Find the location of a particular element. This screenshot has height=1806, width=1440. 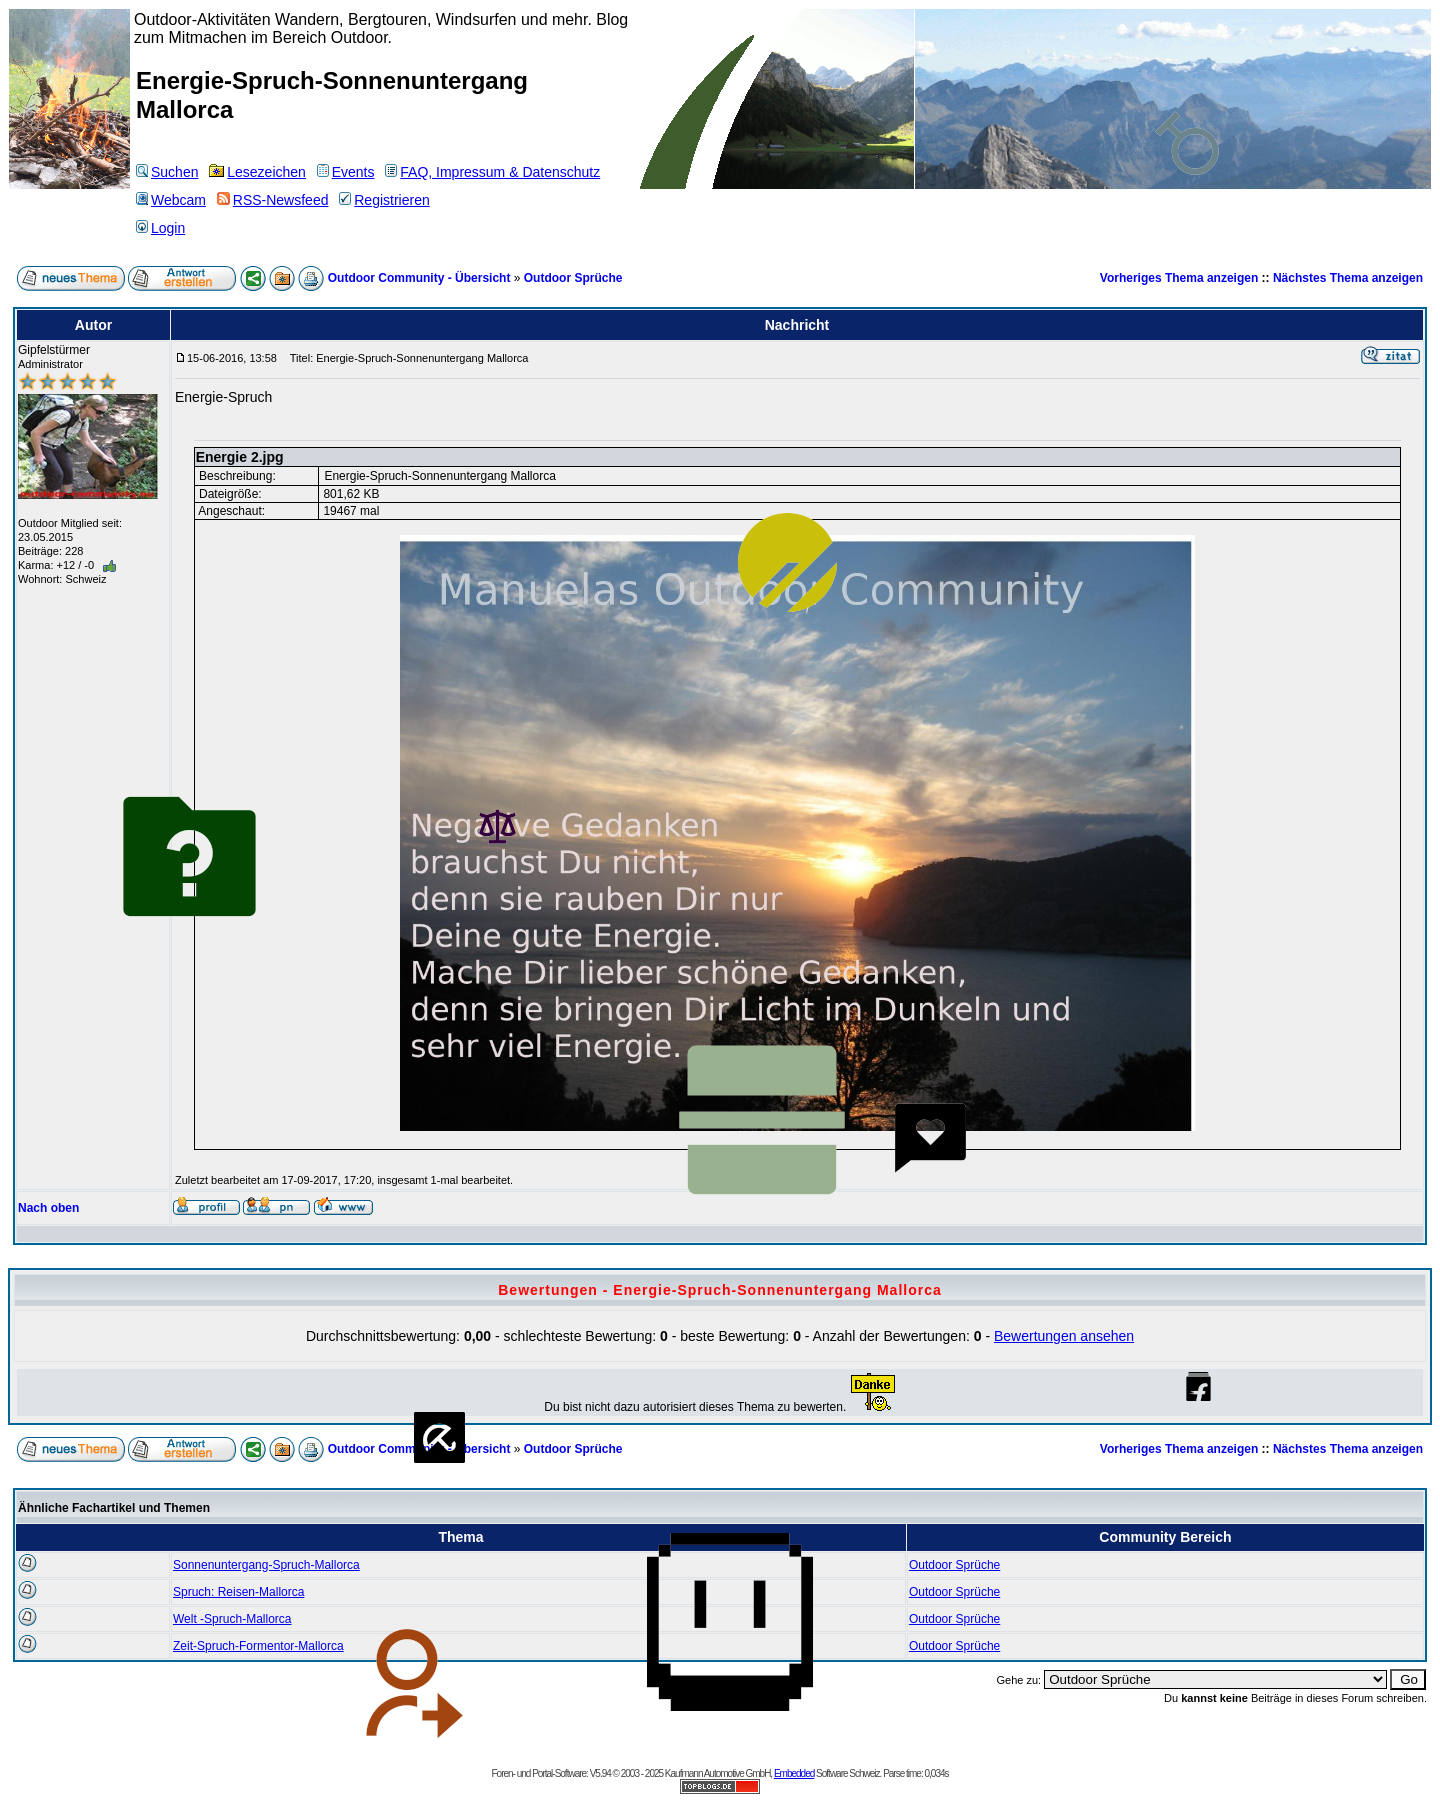

open aseprite pixel art editor is located at coordinates (730, 1622).